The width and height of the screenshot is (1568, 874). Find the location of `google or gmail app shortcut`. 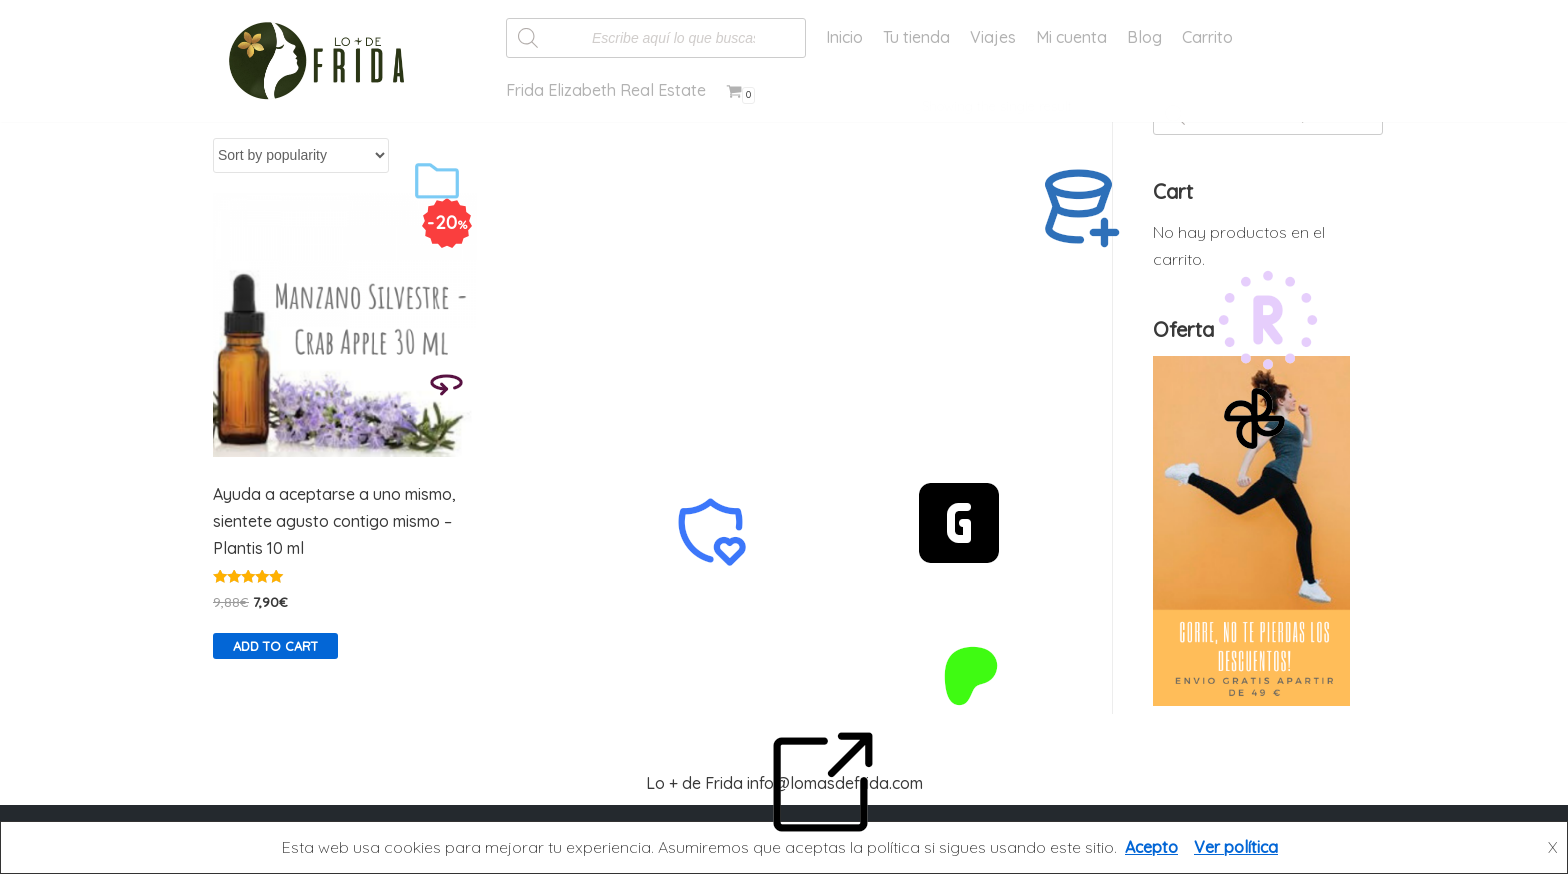

google or gmail app shortcut is located at coordinates (959, 523).